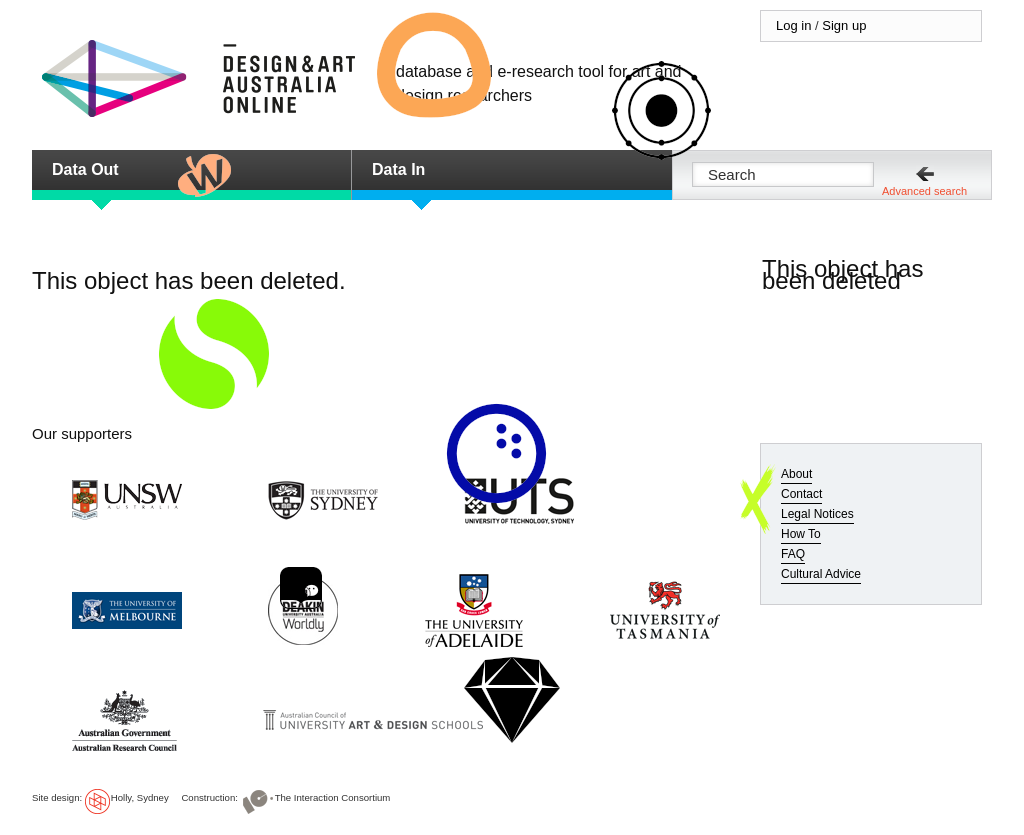  I want to click on access bowling game or sports app, so click(496, 453).